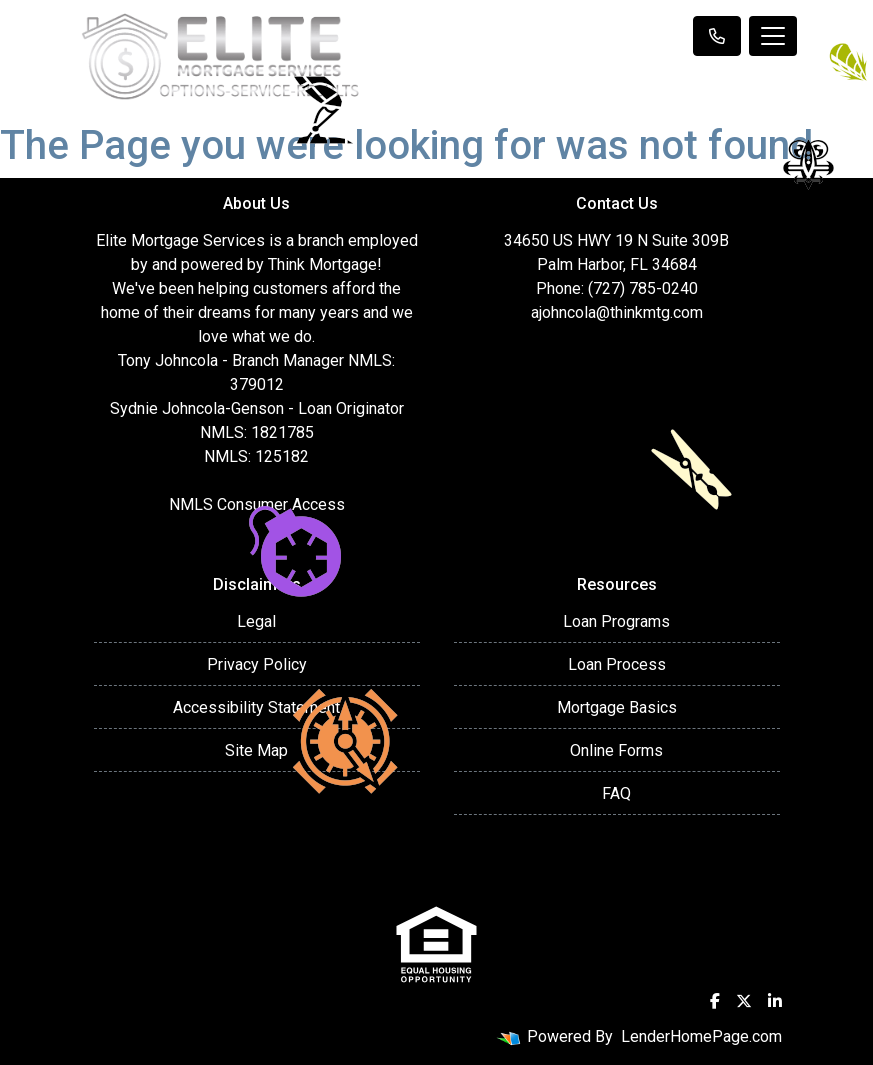  Describe the element at coordinates (808, 164) in the screenshot. I see `decorative tribal or abstract emblem` at that location.